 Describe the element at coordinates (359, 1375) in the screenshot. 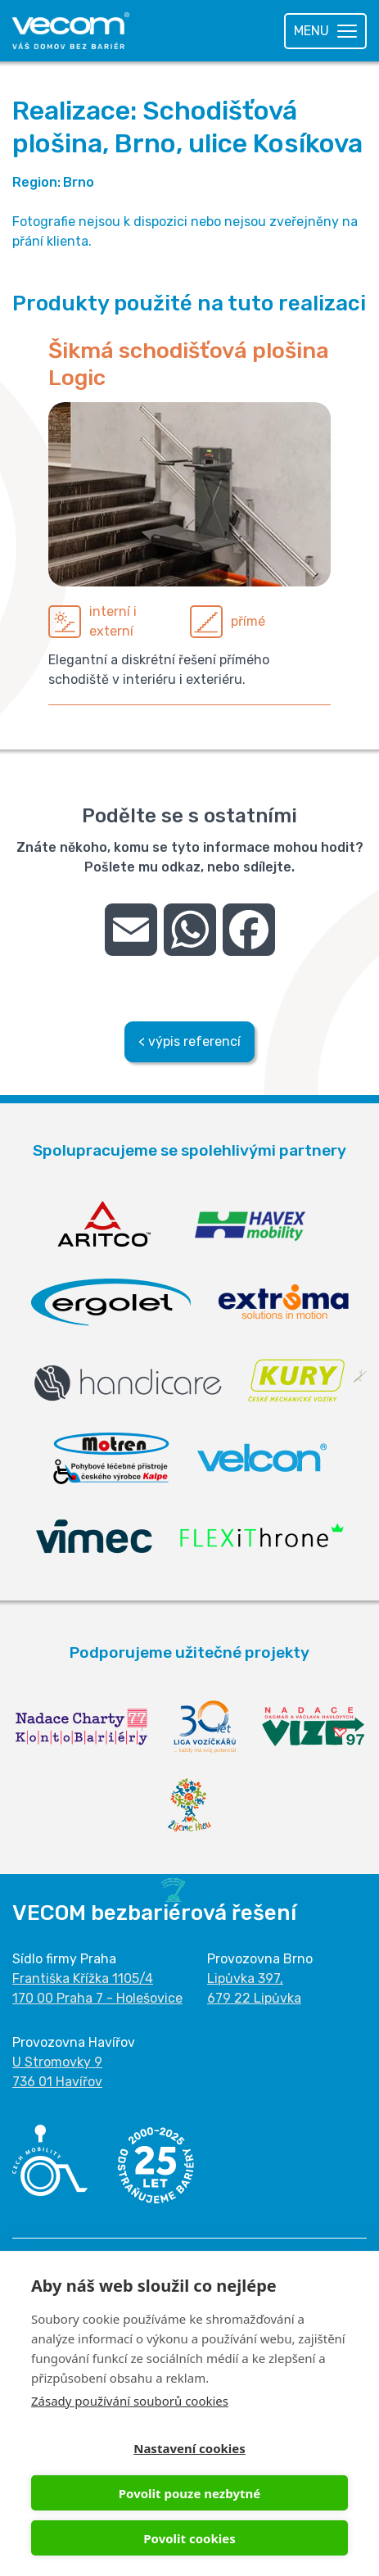

I see `wooden stick or branch resource item` at that location.